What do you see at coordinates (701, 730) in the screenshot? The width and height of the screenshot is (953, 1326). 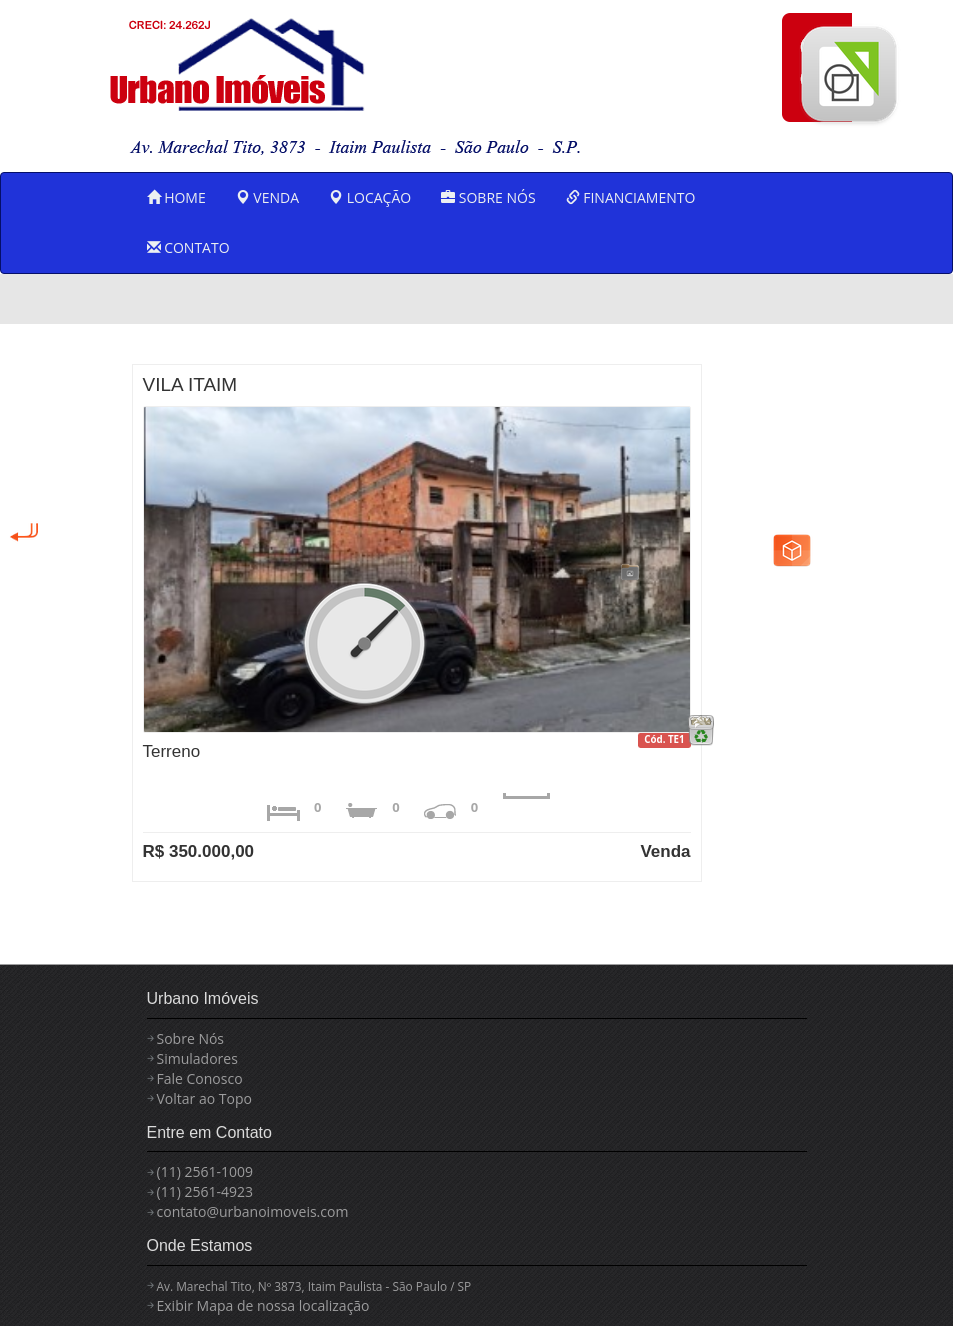 I see `indicates the trash bin contains deleted items` at bounding box center [701, 730].